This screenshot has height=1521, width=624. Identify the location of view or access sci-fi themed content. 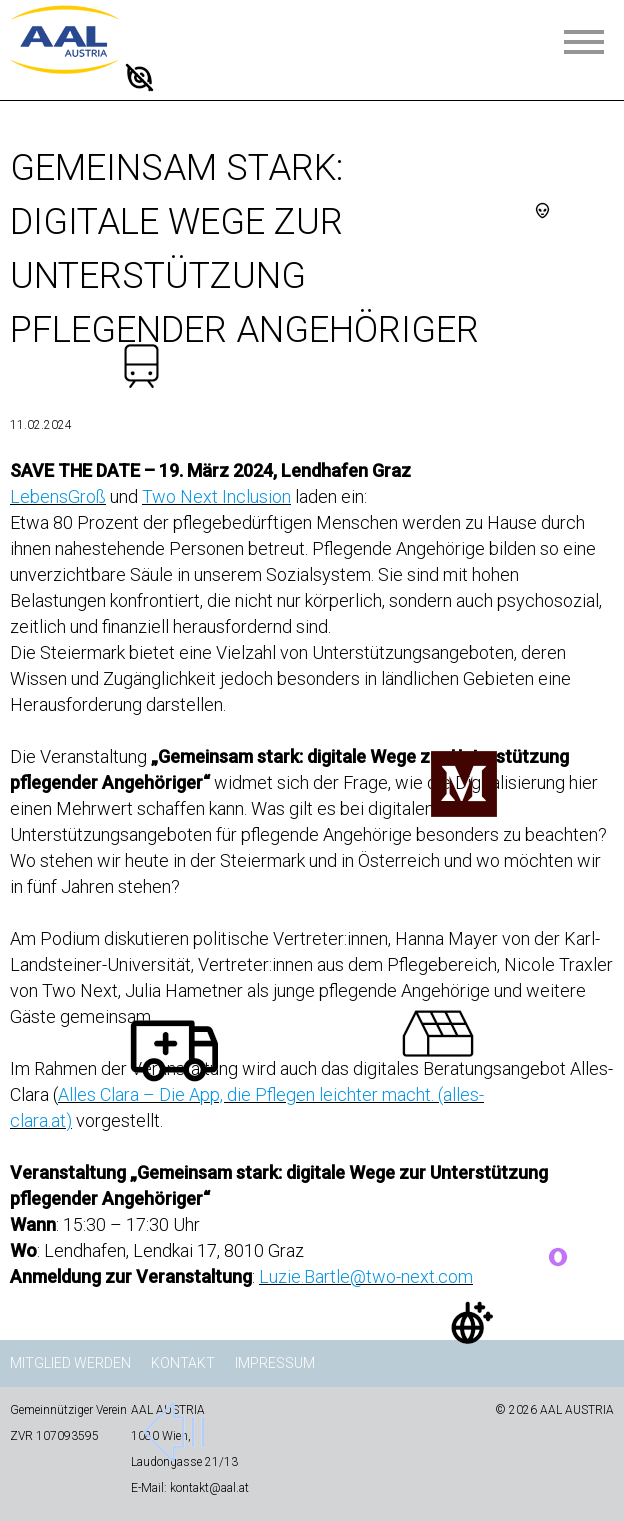
(542, 210).